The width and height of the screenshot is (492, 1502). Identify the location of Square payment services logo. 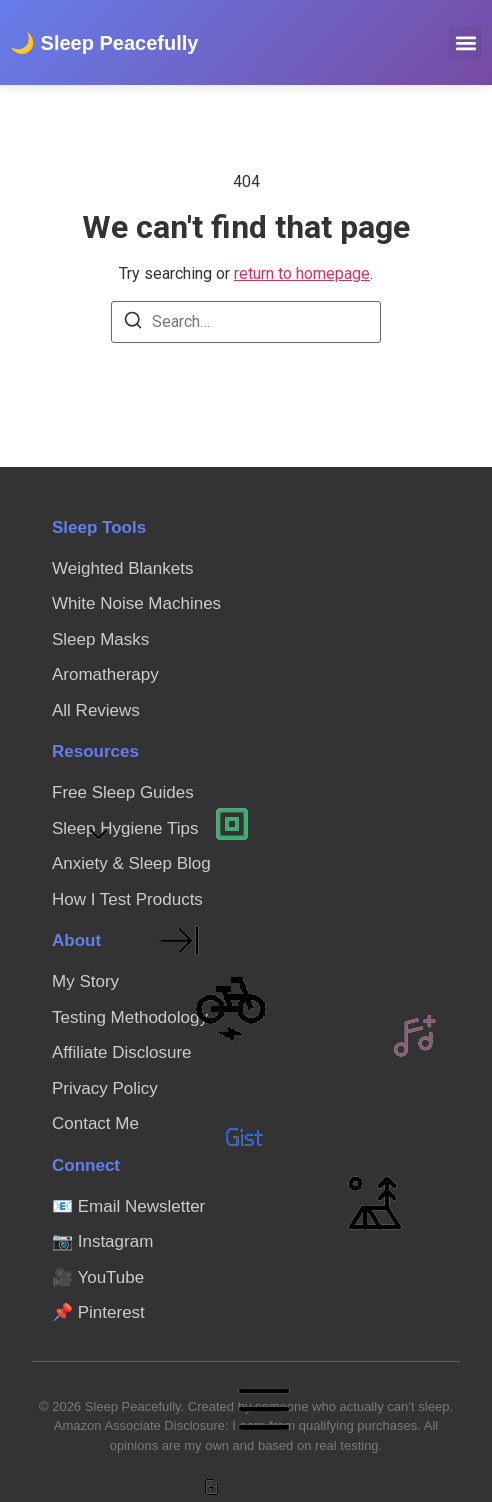
(232, 824).